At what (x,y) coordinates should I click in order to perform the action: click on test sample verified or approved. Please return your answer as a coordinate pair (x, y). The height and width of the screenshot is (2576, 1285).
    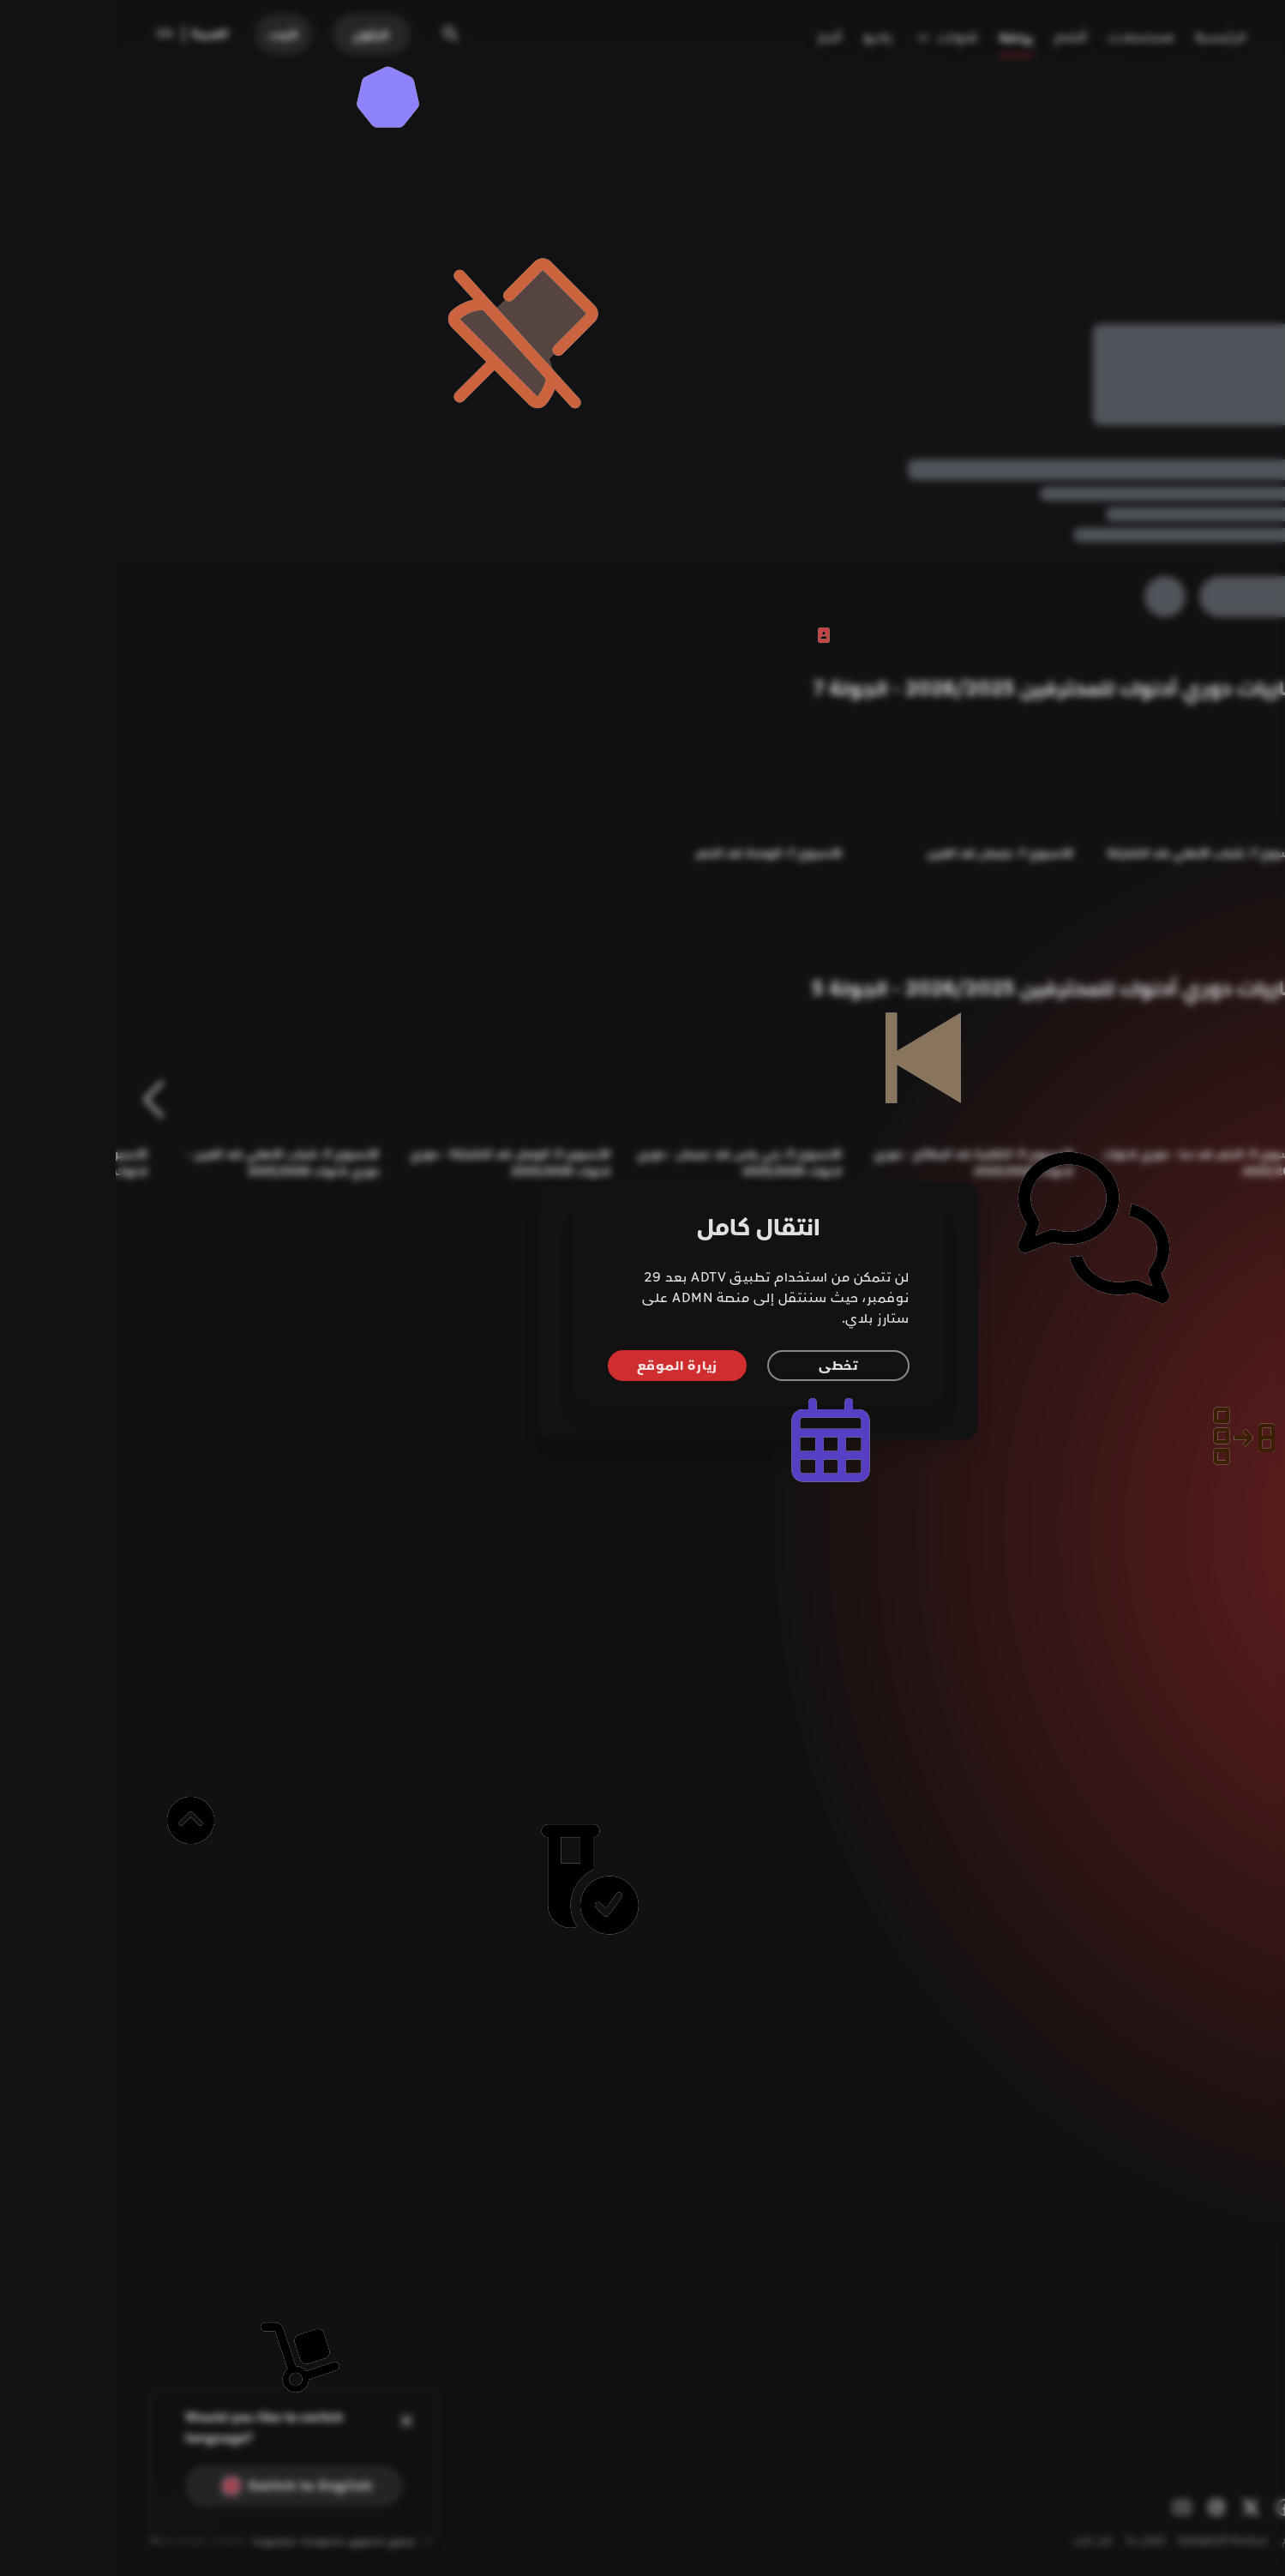
    Looking at the image, I should click on (586, 1876).